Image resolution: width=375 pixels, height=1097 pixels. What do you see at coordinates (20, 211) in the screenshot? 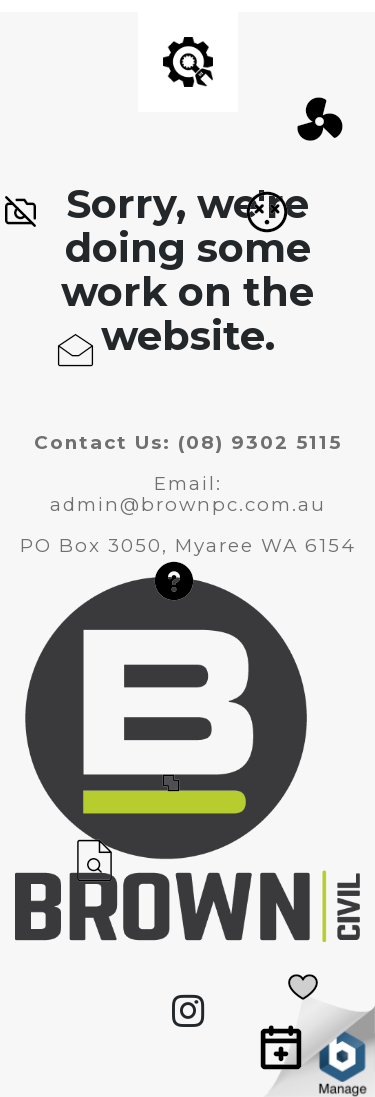
I see `camera is disabled or turned off` at bounding box center [20, 211].